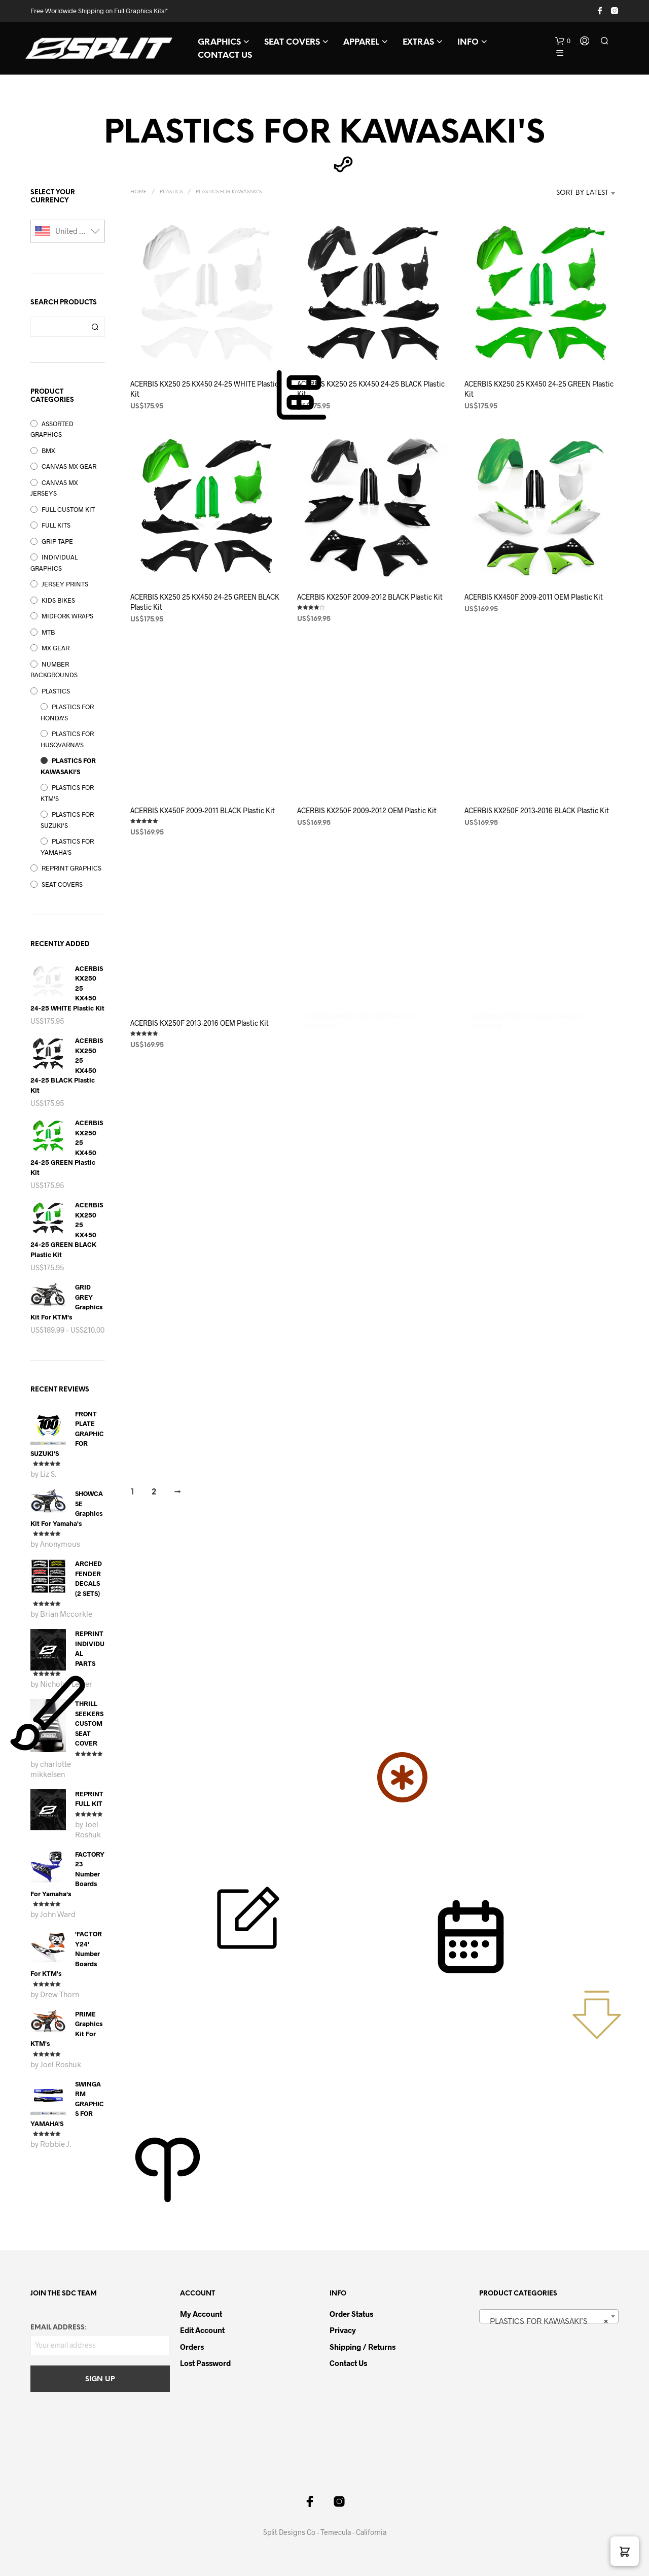 This screenshot has height=2576, width=649. What do you see at coordinates (247, 1919) in the screenshot?
I see `create a new note` at bounding box center [247, 1919].